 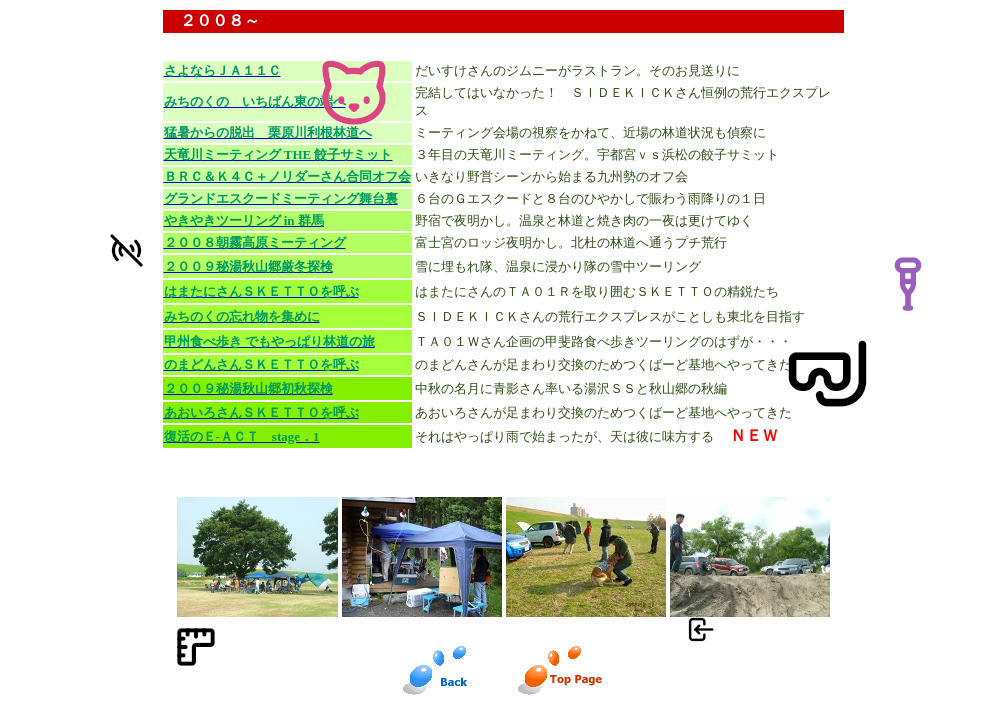 I want to click on access pet-related features or settings, so click(x=354, y=93).